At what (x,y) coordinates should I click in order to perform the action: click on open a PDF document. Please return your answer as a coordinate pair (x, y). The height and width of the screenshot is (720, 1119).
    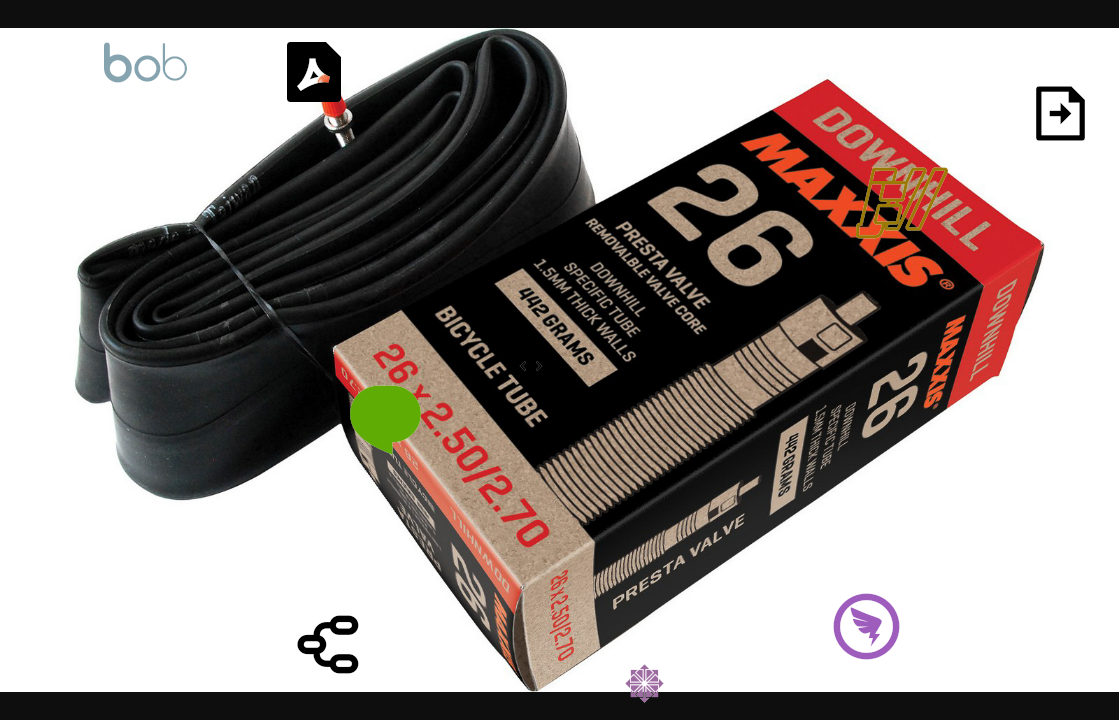
    Looking at the image, I should click on (314, 72).